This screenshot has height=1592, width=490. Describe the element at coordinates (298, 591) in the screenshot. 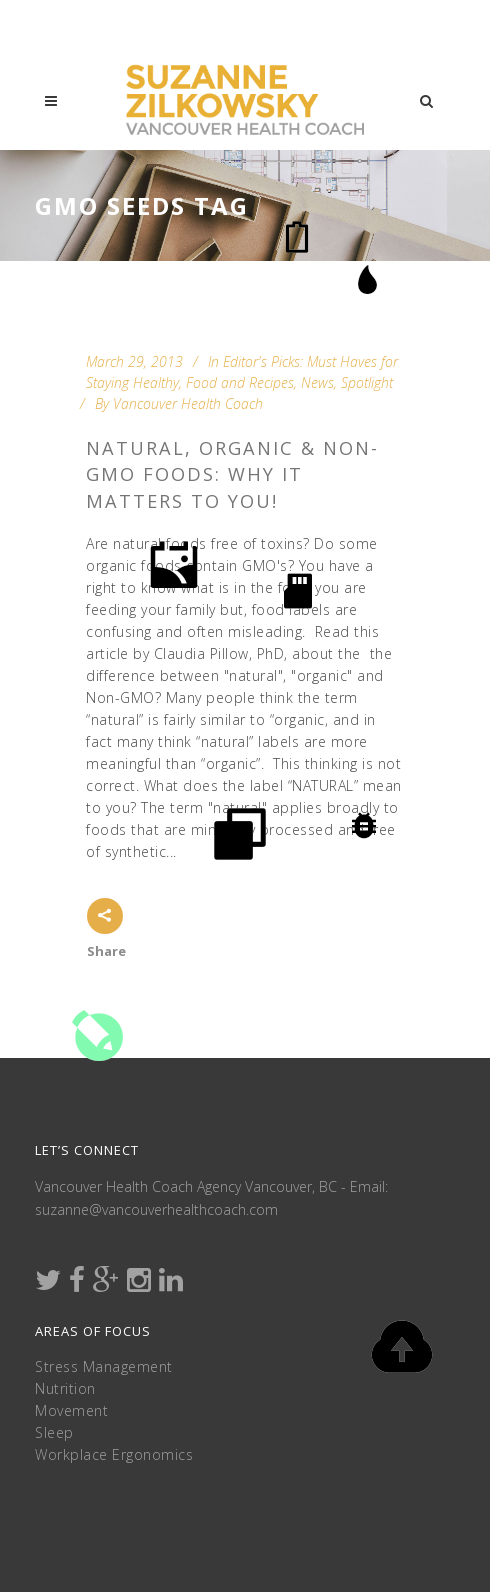

I see `access external storage settings` at that location.